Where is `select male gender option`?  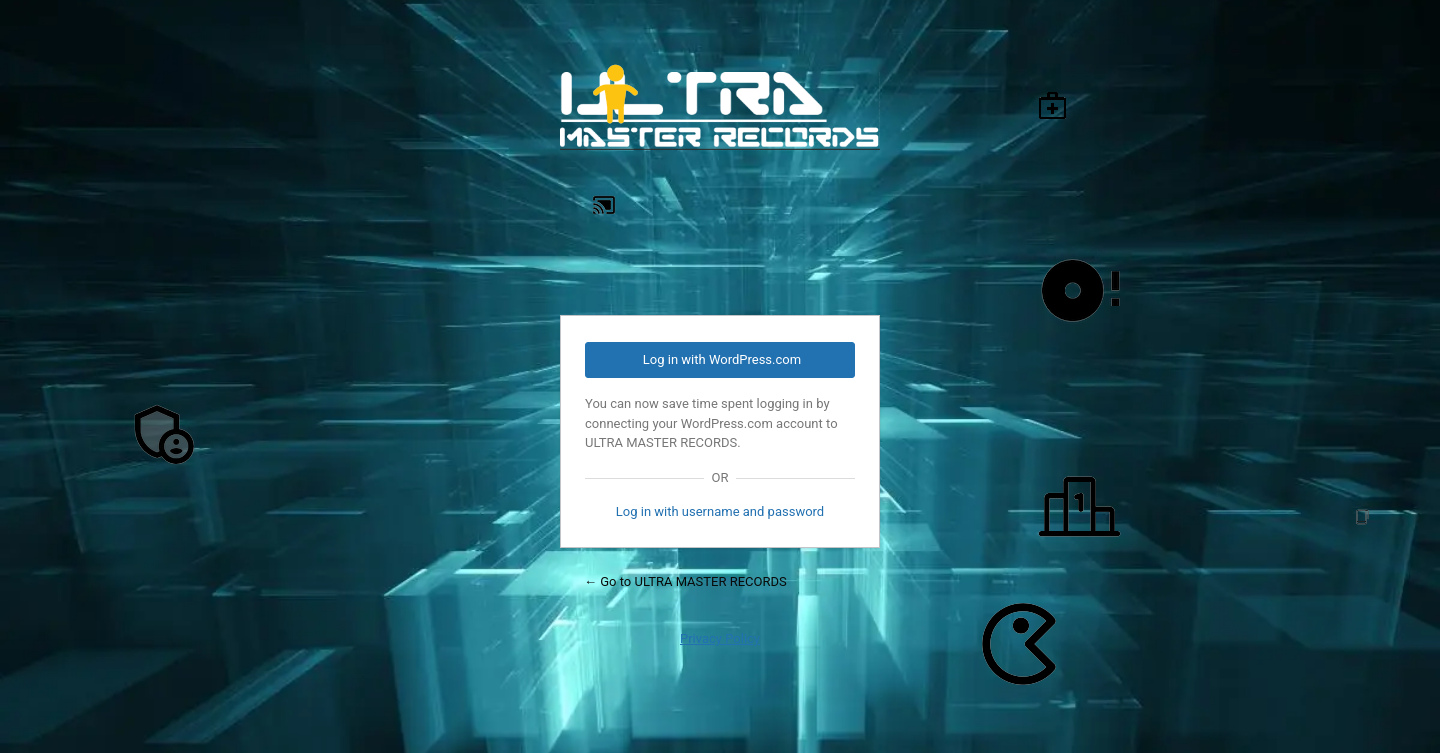 select male gender option is located at coordinates (615, 95).